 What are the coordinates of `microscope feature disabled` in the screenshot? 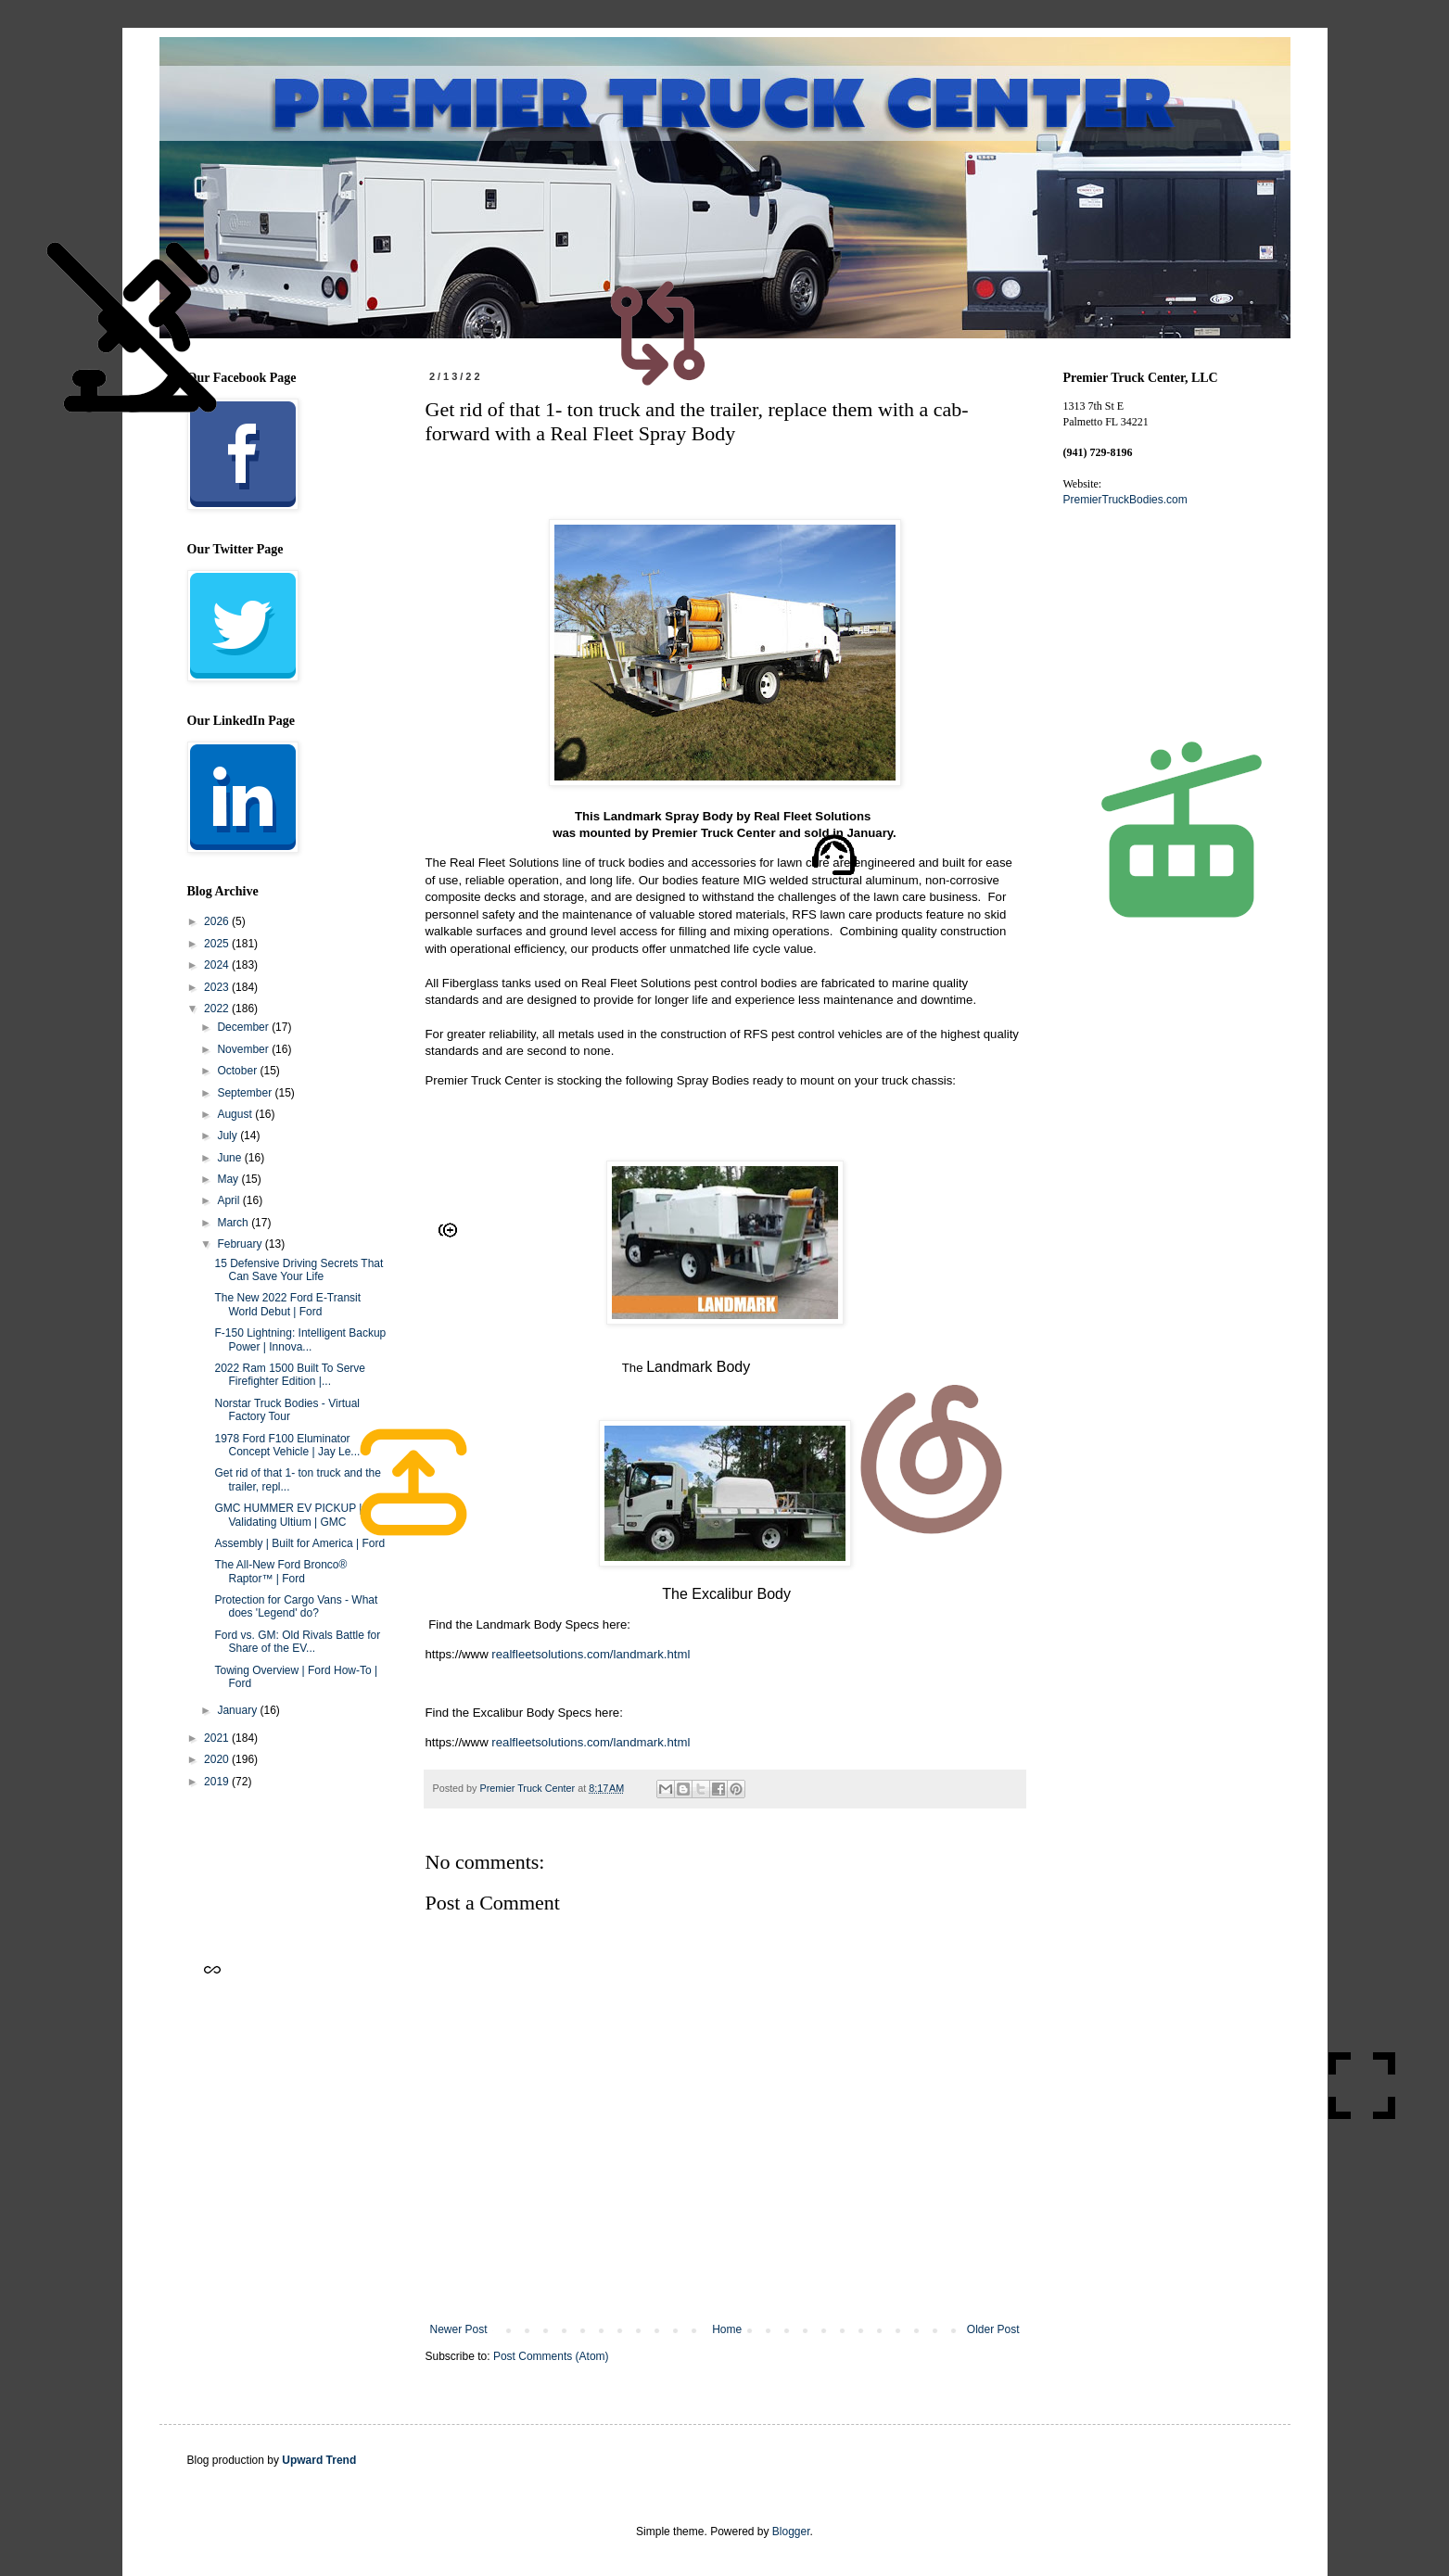 It's located at (132, 327).